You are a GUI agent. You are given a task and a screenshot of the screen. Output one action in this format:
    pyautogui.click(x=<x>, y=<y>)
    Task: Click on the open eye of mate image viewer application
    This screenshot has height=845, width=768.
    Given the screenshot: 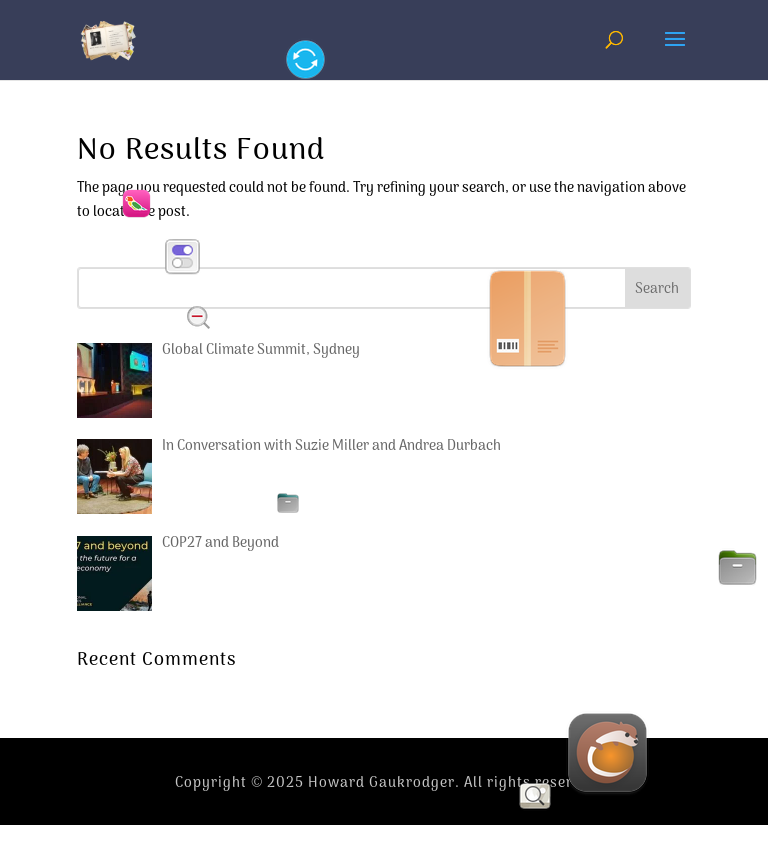 What is the action you would take?
    pyautogui.click(x=535, y=796)
    